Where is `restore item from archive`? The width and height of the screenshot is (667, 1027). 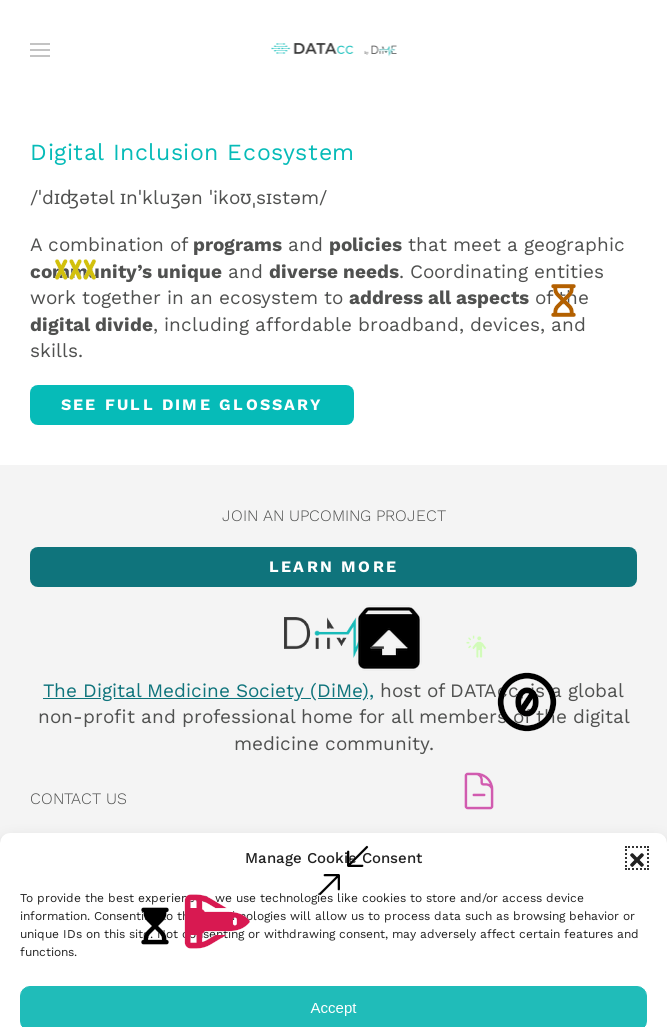 restore item from archive is located at coordinates (389, 638).